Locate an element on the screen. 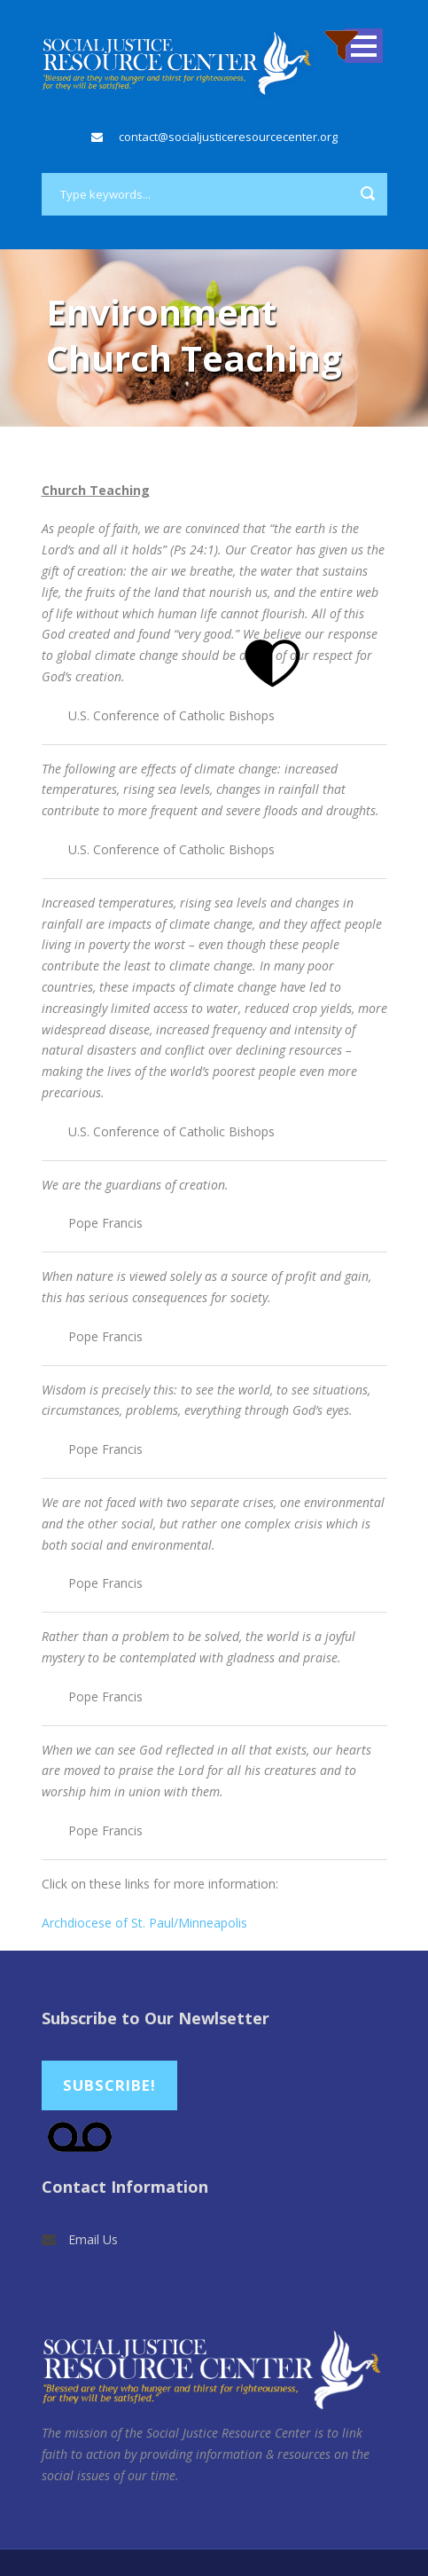 The width and height of the screenshot is (428, 2576). access voicemail messages is located at coordinates (80, 2137).